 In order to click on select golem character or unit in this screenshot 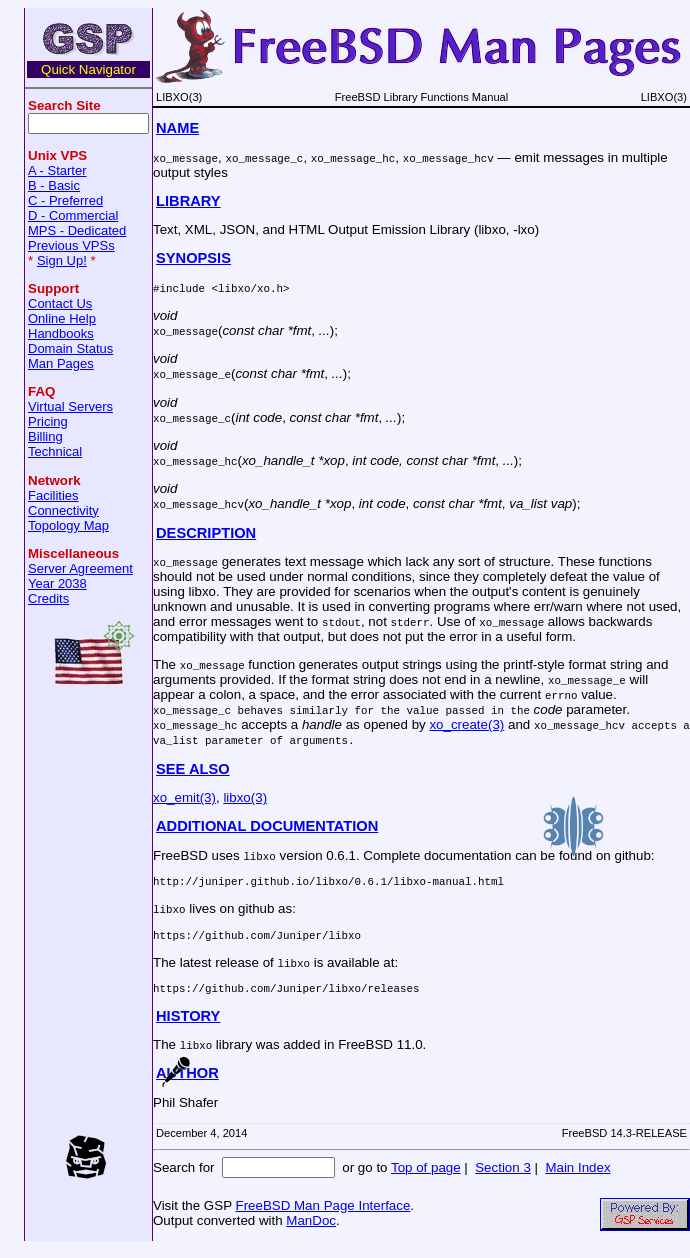, I will do `click(86, 1157)`.